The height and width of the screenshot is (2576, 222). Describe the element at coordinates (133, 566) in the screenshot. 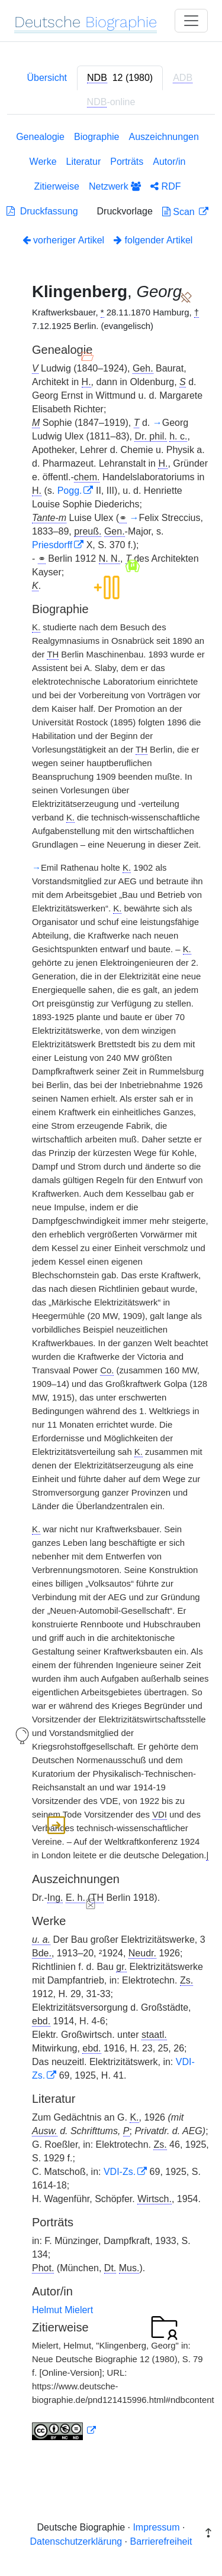

I see `browse clothing or apparel items` at that location.